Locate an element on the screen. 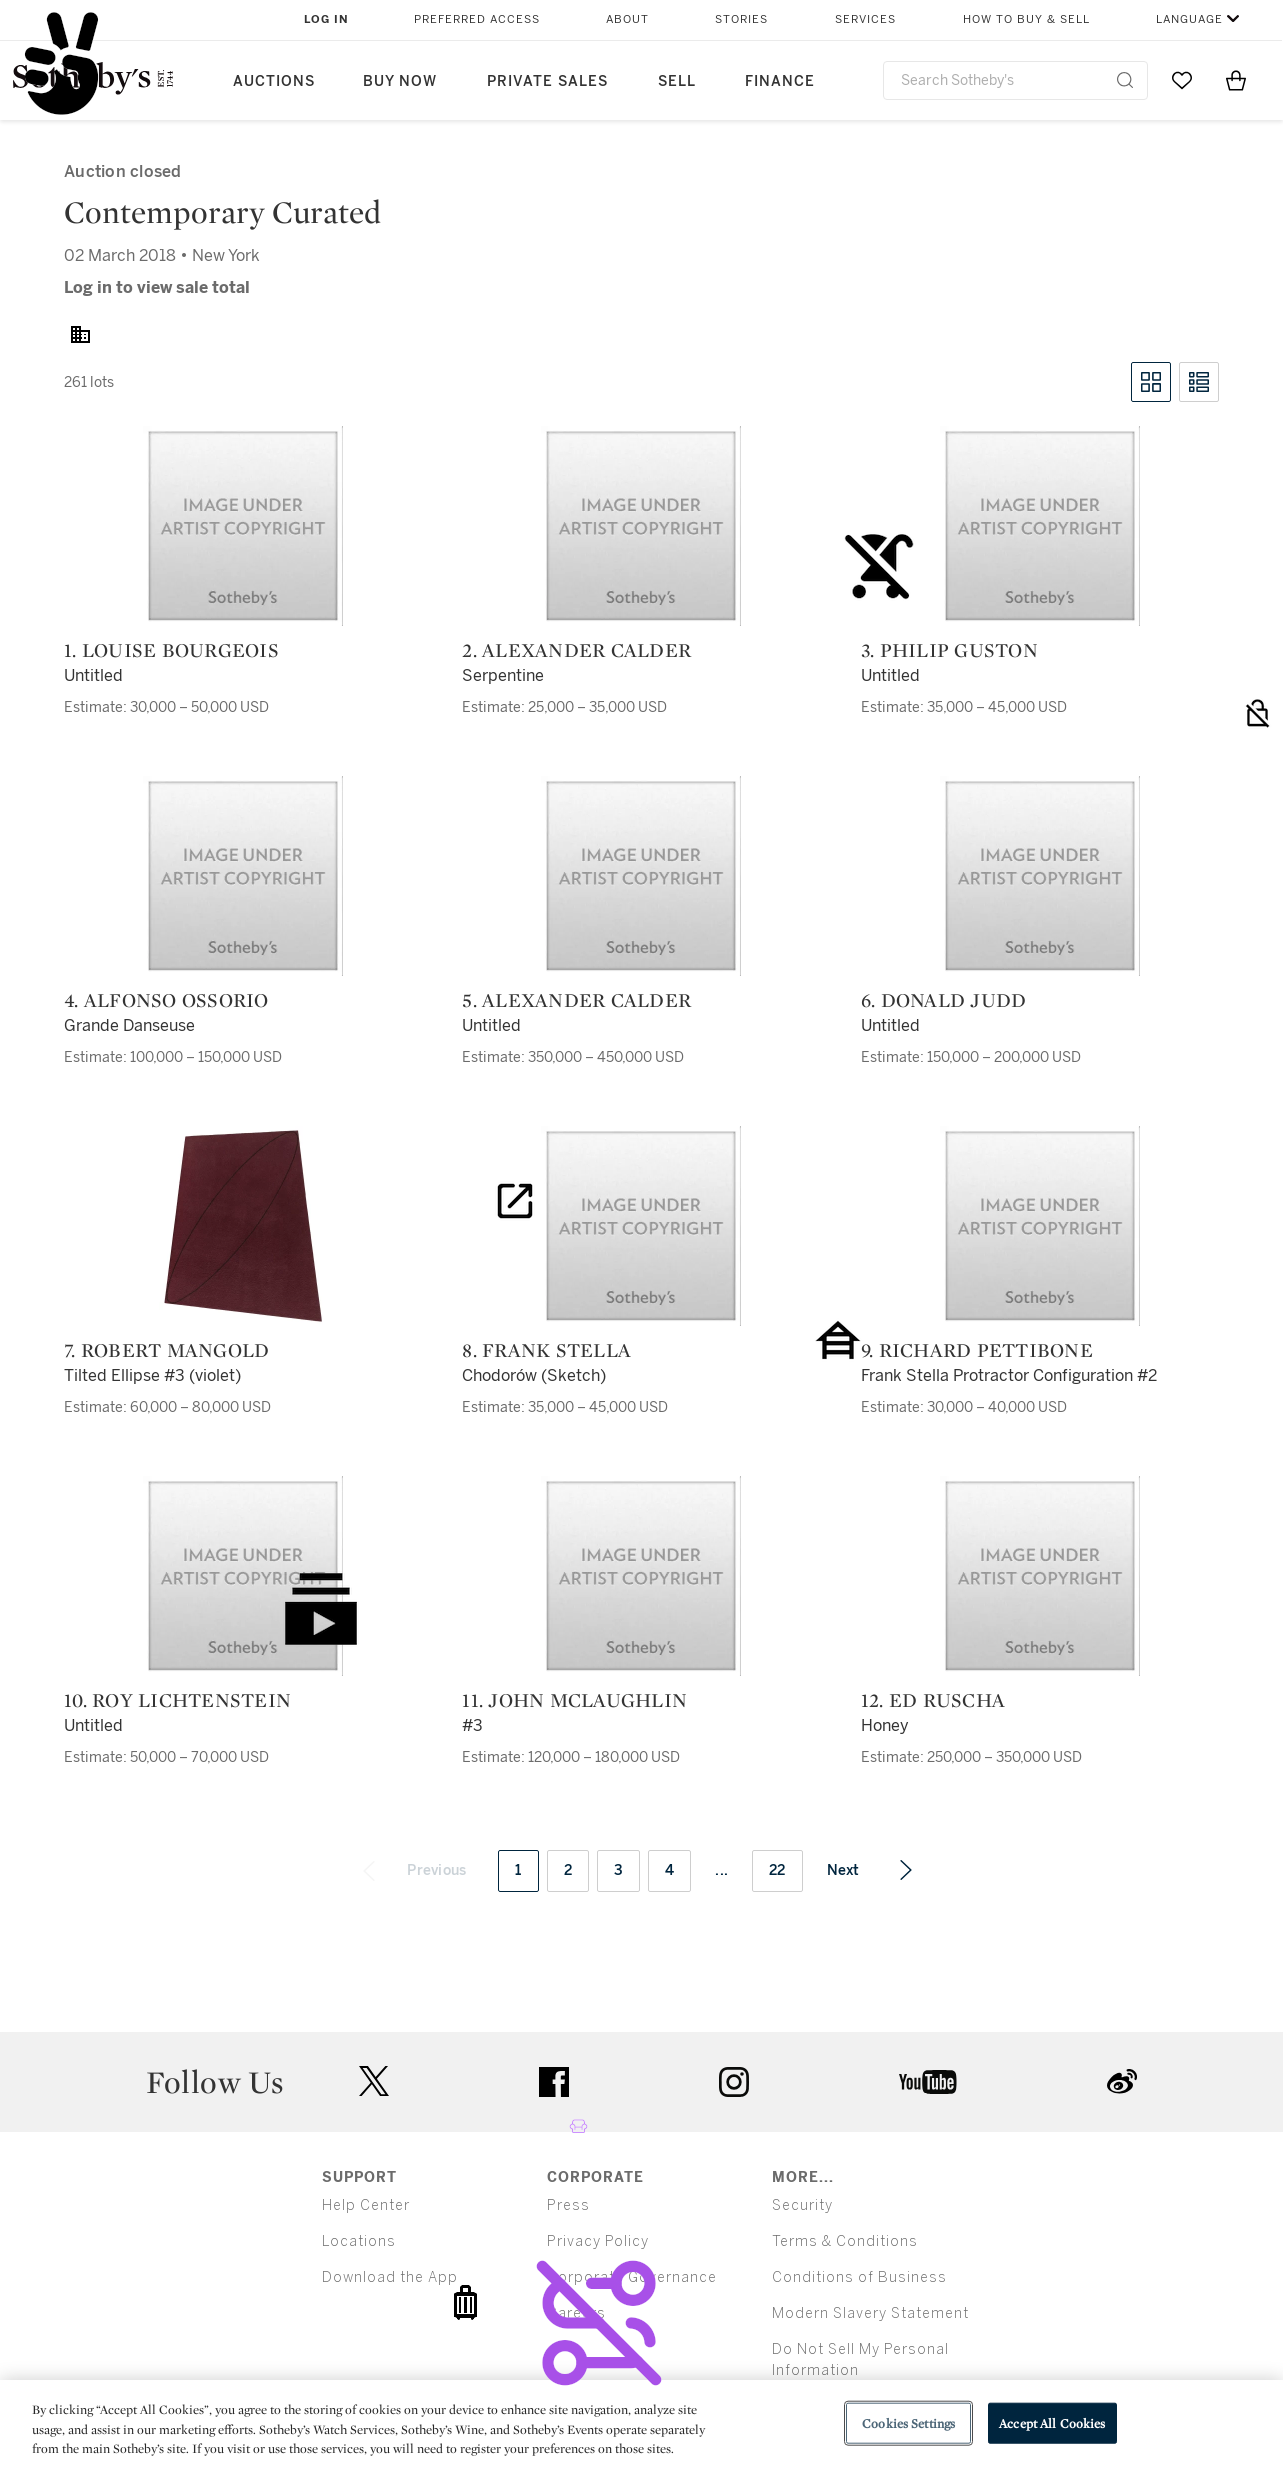 The height and width of the screenshot is (2469, 1283). view your subscriptions is located at coordinates (321, 1609).